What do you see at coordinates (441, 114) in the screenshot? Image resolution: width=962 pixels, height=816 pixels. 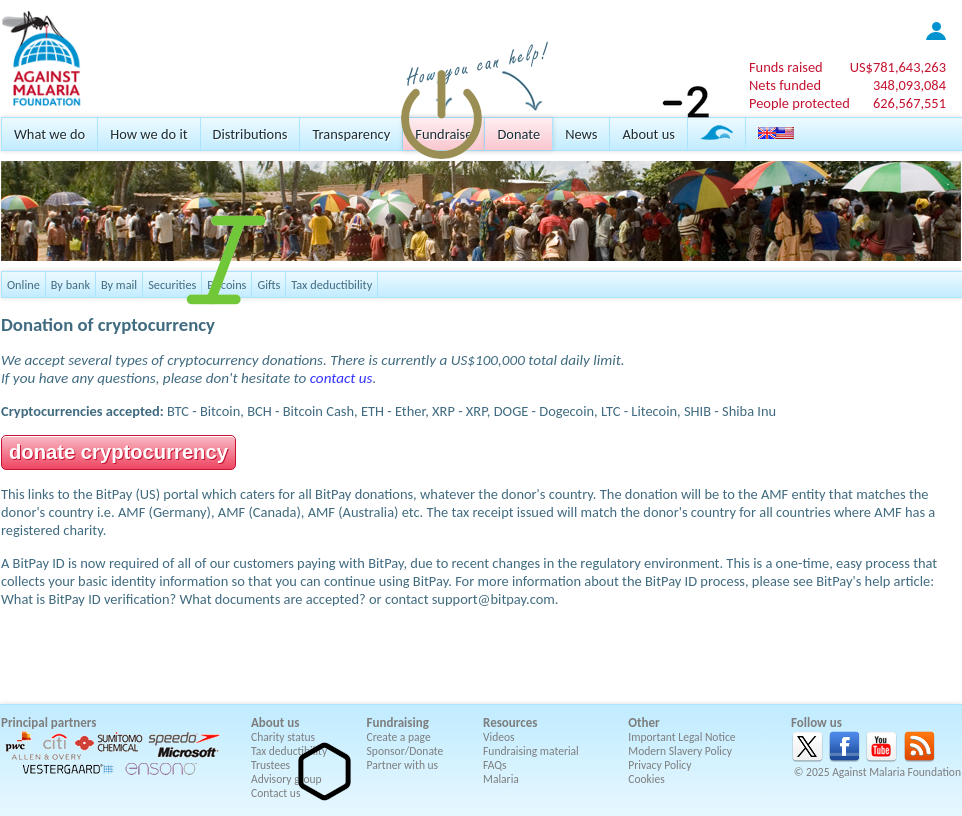 I see `turn device on or off` at bounding box center [441, 114].